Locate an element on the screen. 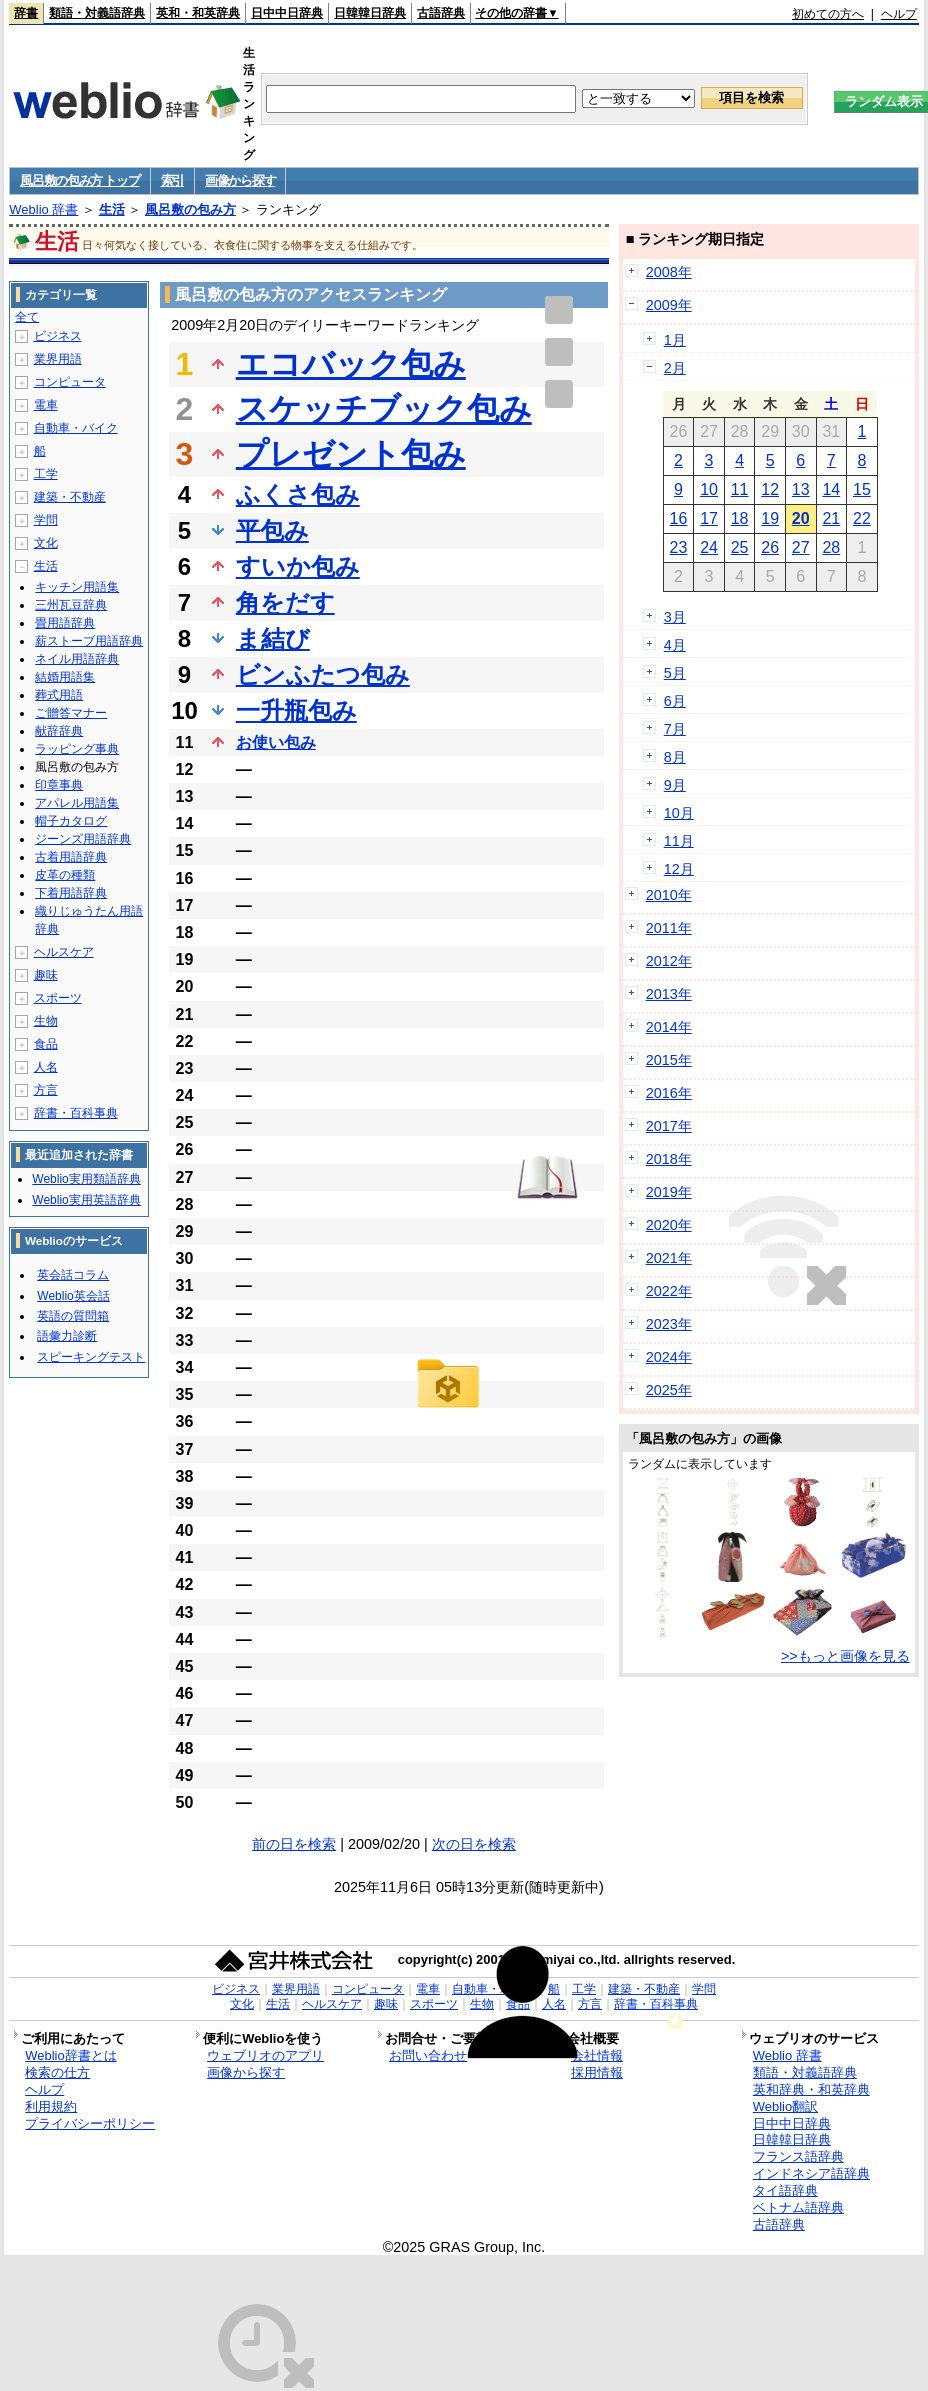 The image size is (928, 2391). view more options is located at coordinates (559, 352).